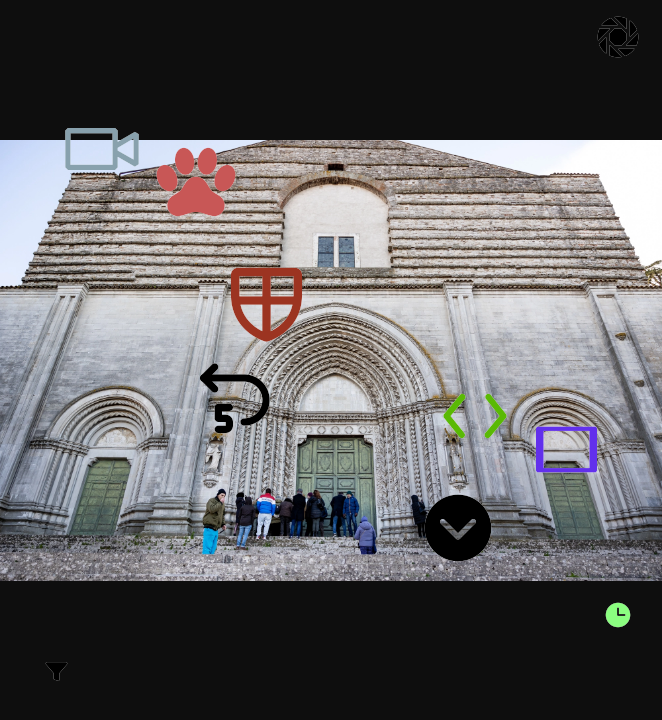 This screenshot has width=662, height=720. What do you see at coordinates (266, 300) in the screenshot?
I see `indicates security or protection status` at bounding box center [266, 300].